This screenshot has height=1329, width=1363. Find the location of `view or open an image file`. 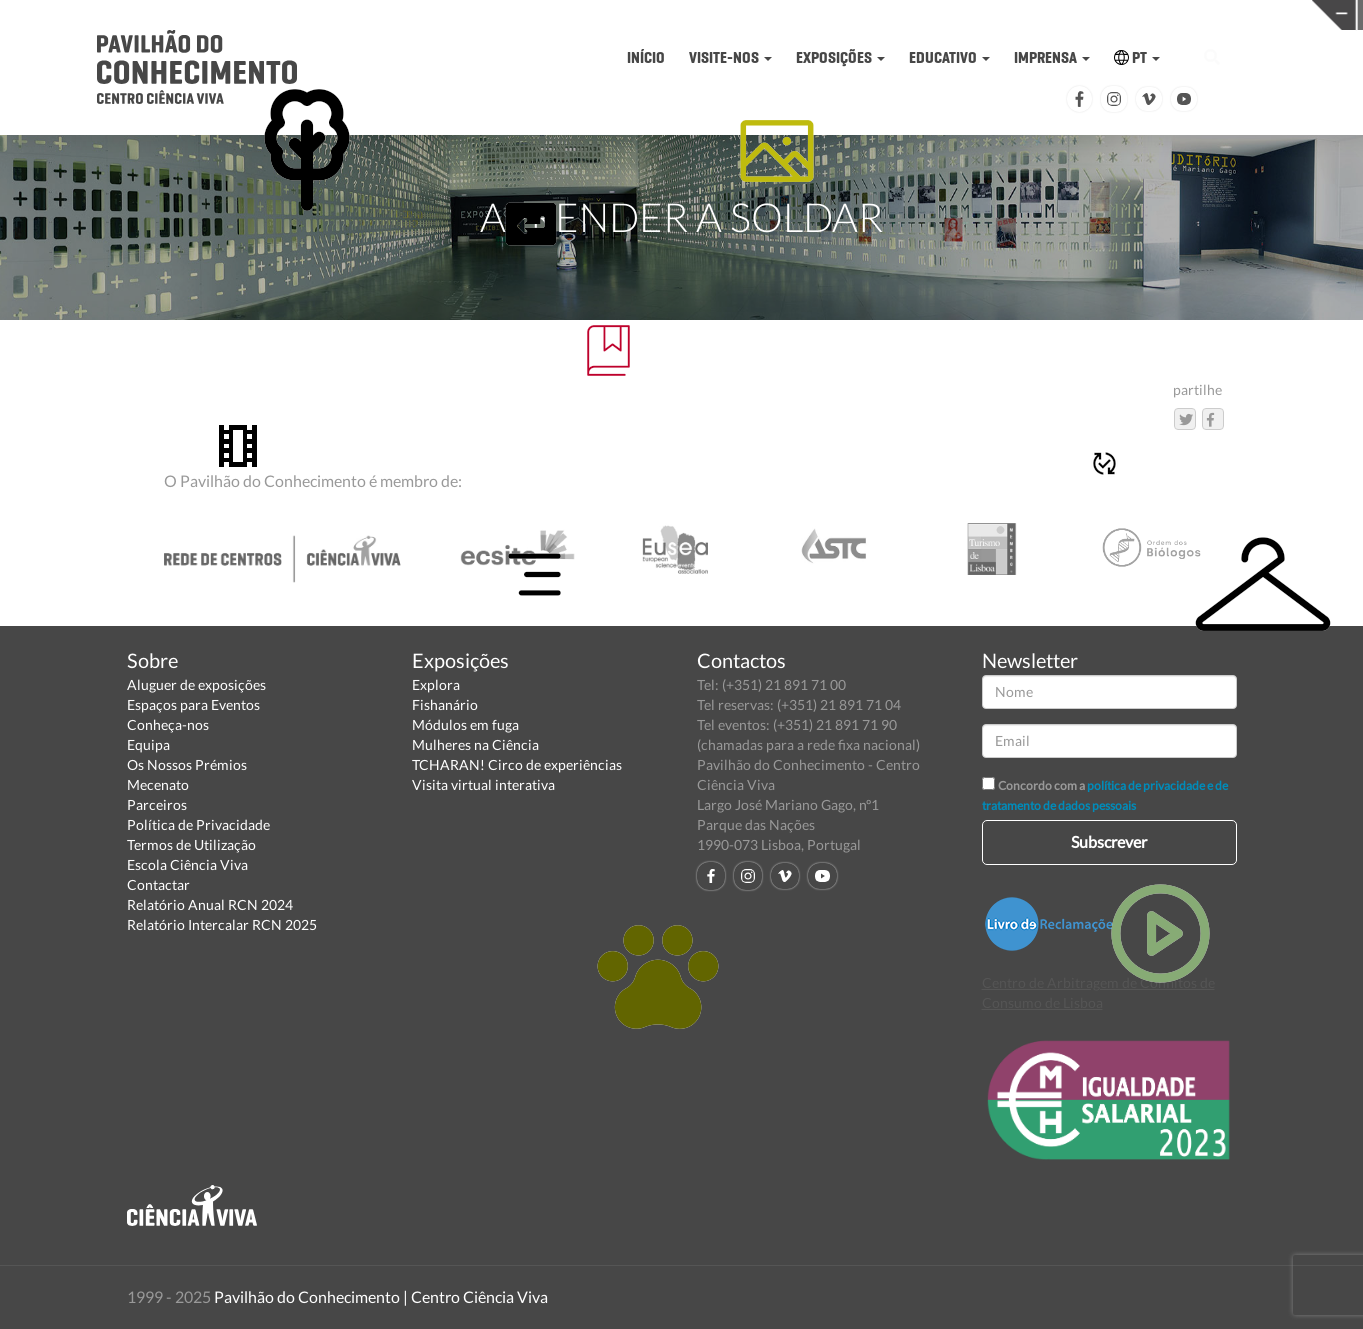

view or open an image file is located at coordinates (777, 151).